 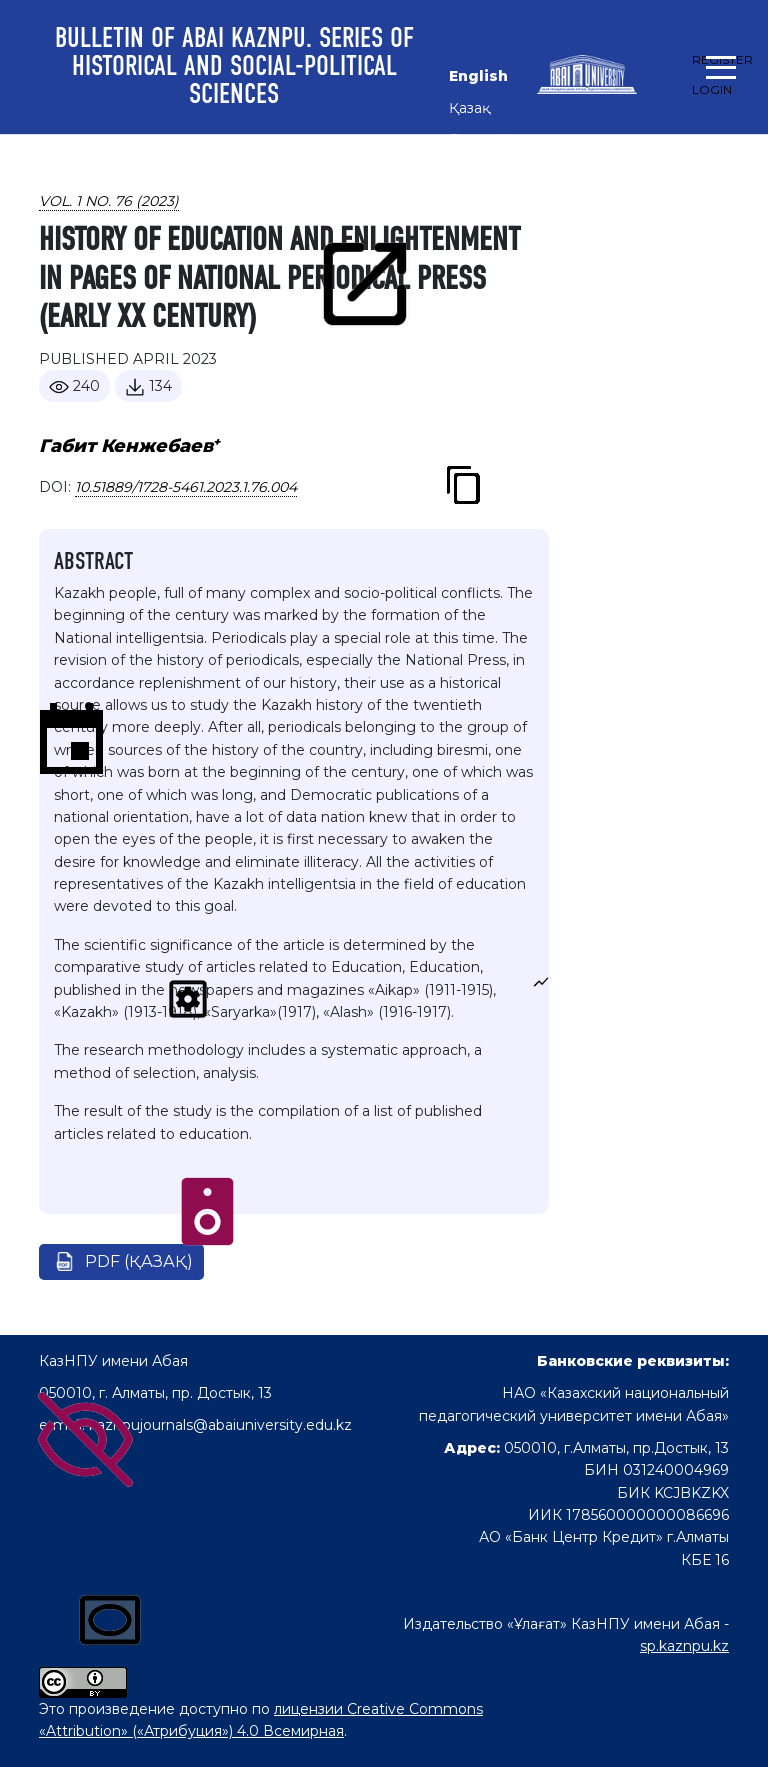 I want to click on access application settings, so click(x=188, y=999).